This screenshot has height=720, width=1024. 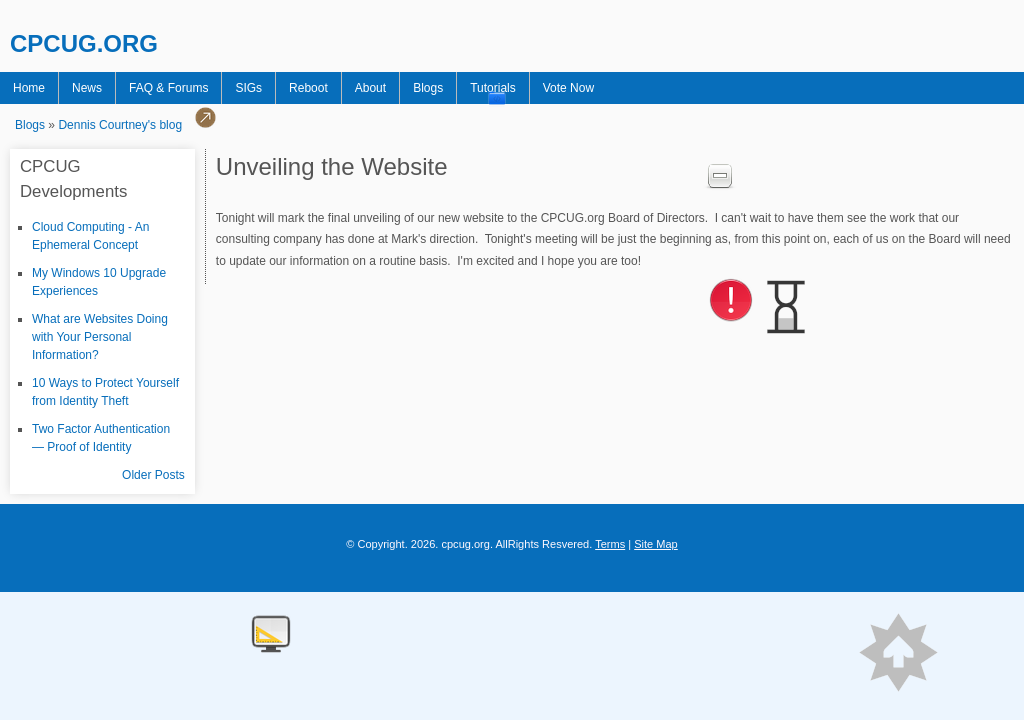 I want to click on indicates a symbolic link or shortcut to another file, so click(x=205, y=117).